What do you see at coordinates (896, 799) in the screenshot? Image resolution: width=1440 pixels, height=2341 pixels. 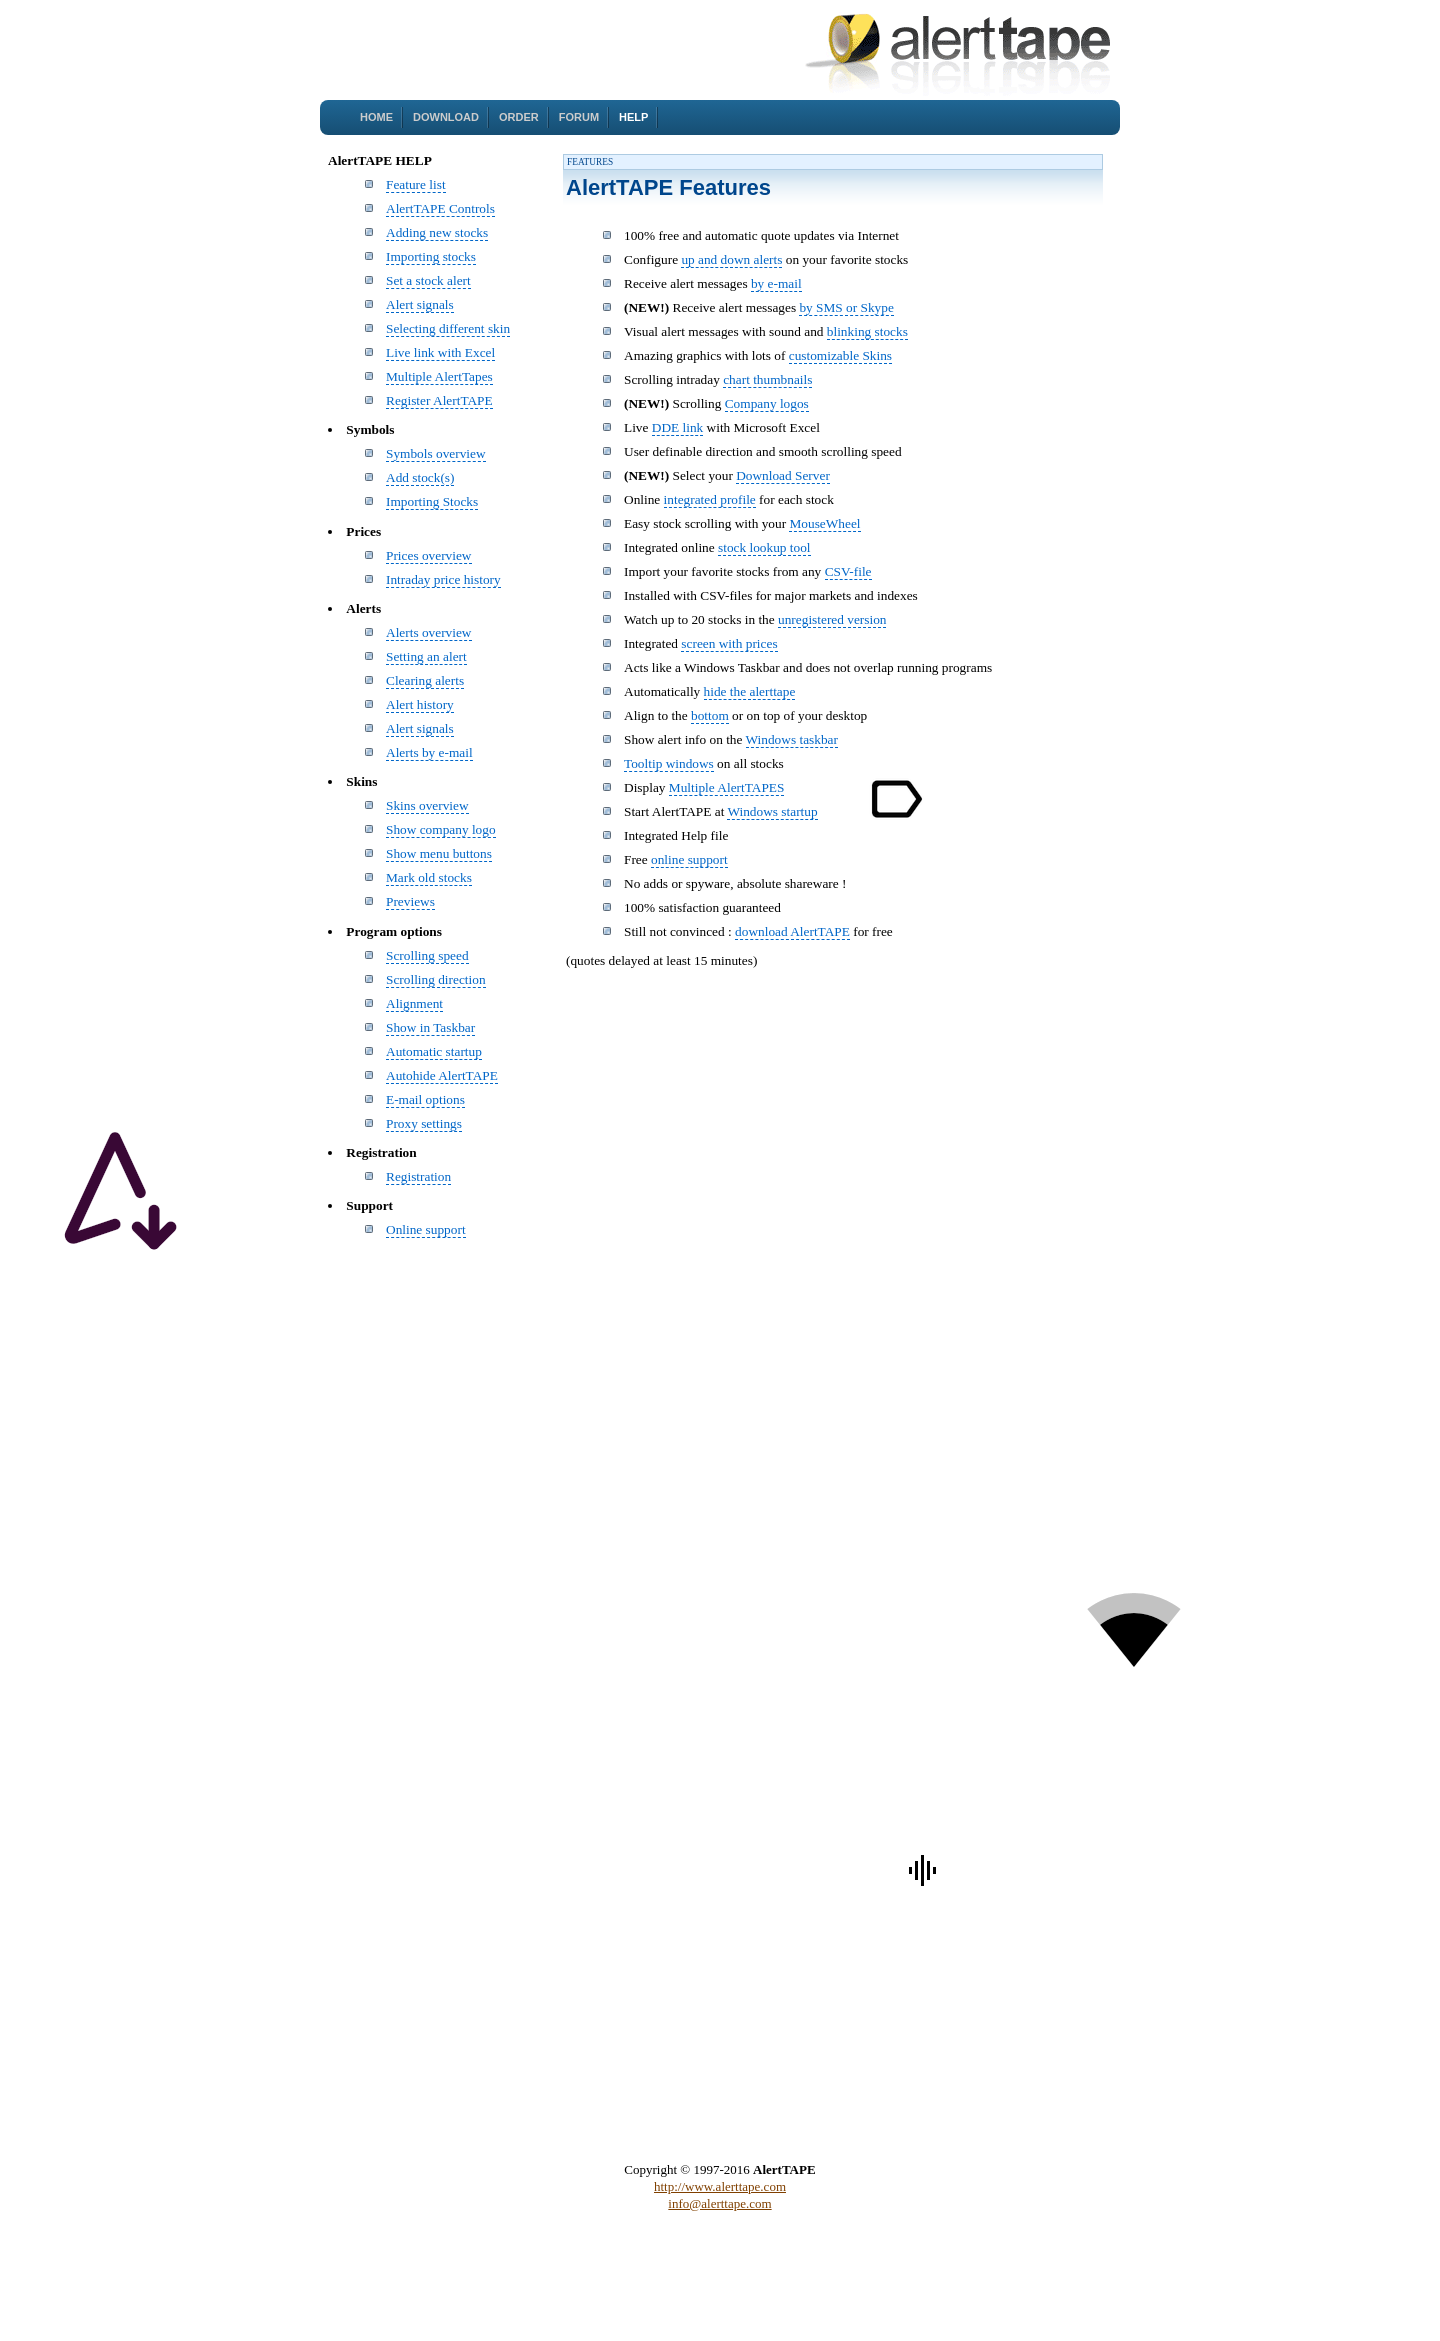 I see `add a label or tag to an item` at bounding box center [896, 799].